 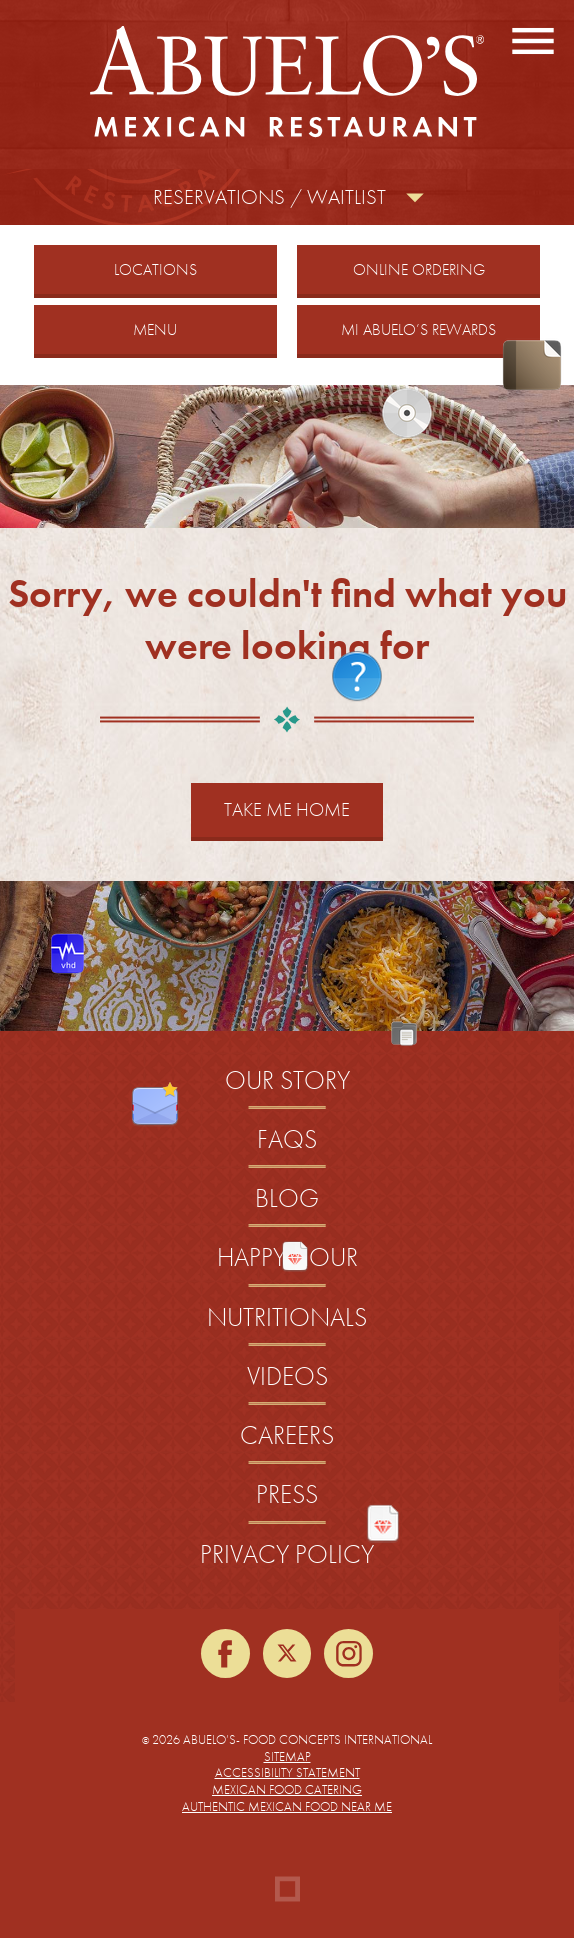 I want to click on a ruby programming language source file, so click(x=295, y=1256).